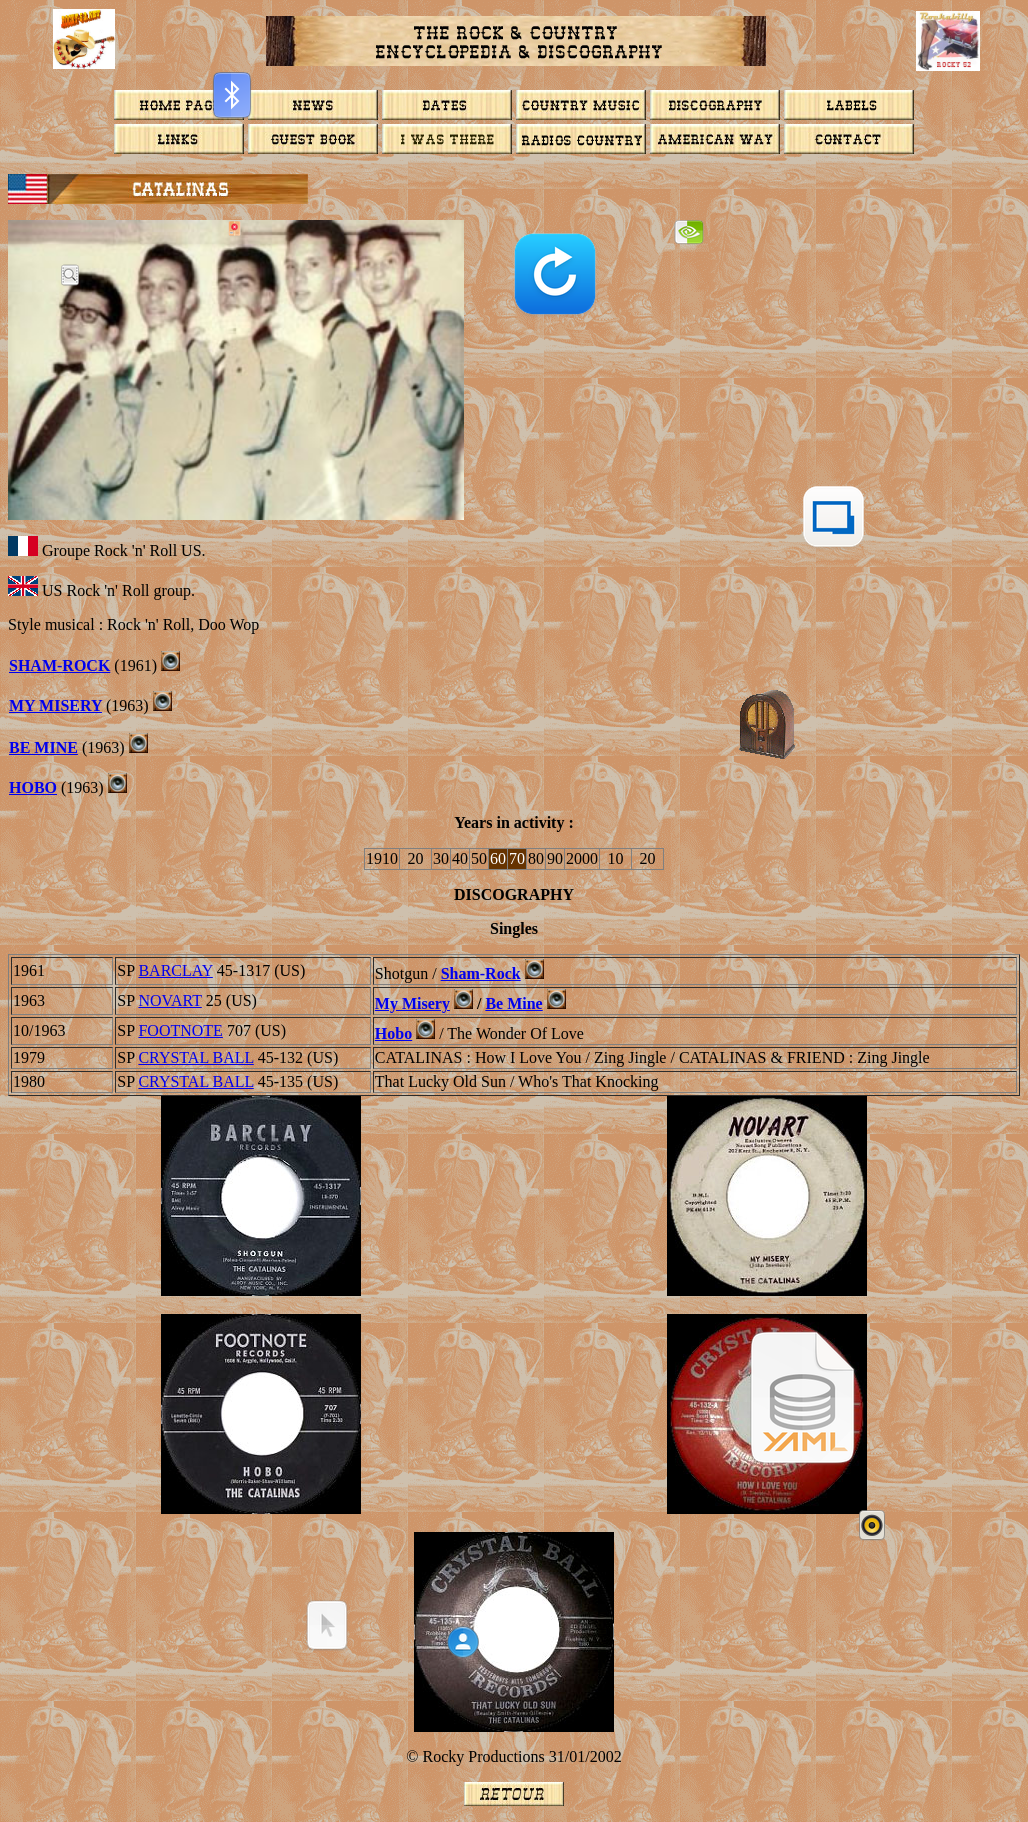 Image resolution: width=1028 pixels, height=1822 pixels. What do you see at coordinates (802, 1397) in the screenshot?
I see `a yaml configuration file` at bounding box center [802, 1397].